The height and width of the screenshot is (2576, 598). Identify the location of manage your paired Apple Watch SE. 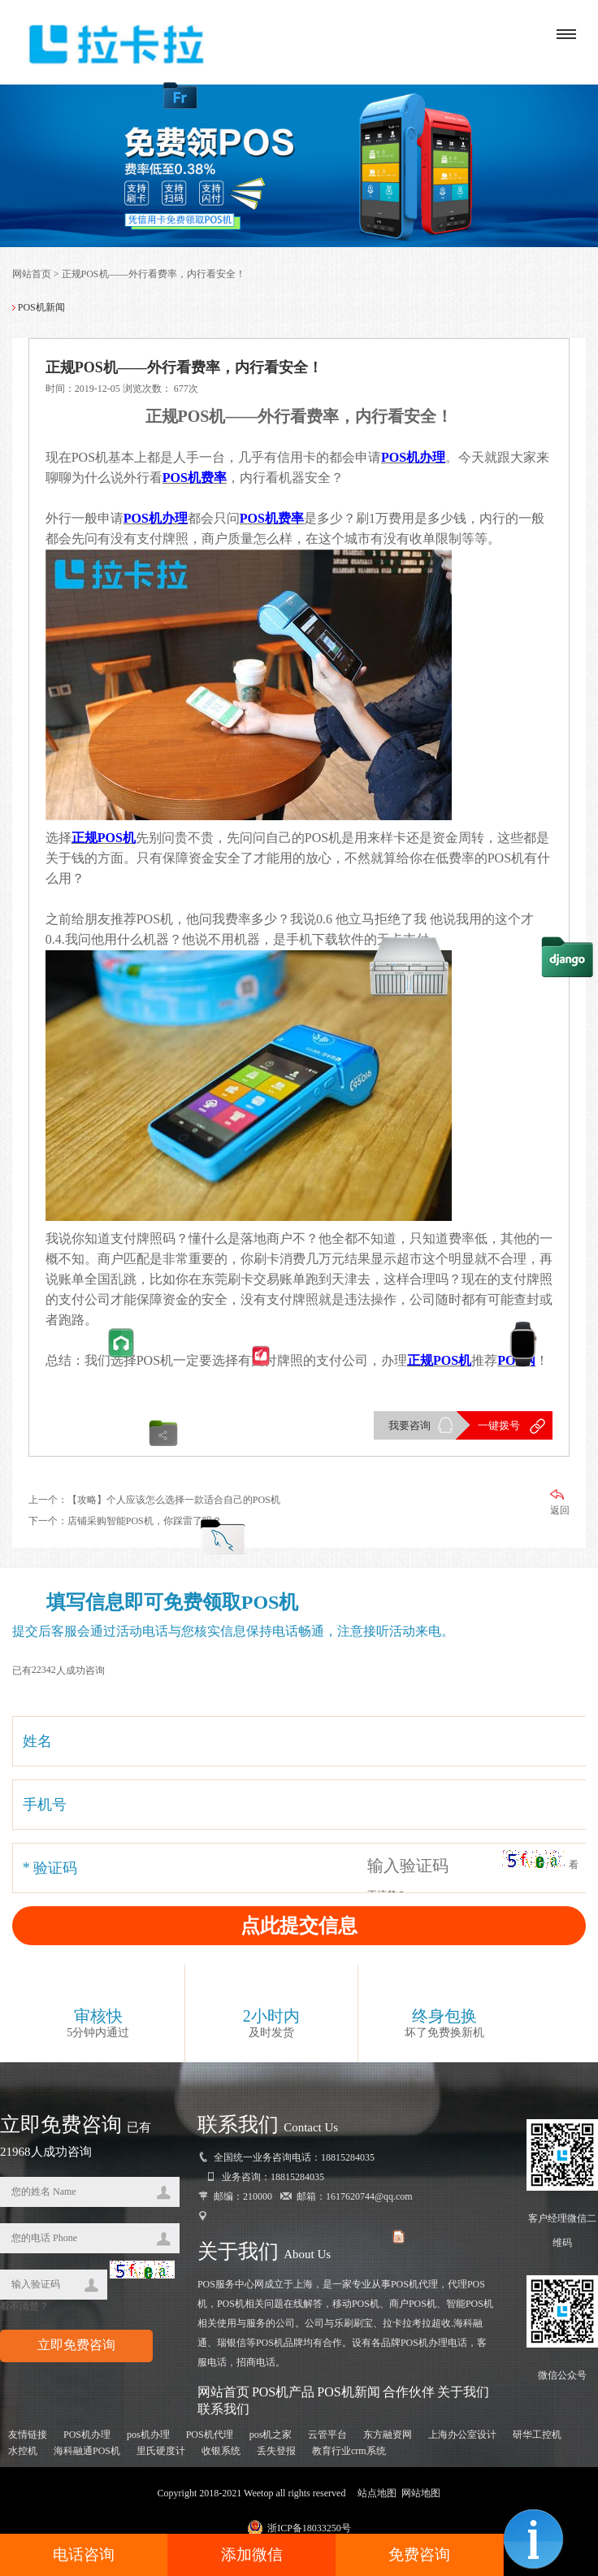
(522, 1344).